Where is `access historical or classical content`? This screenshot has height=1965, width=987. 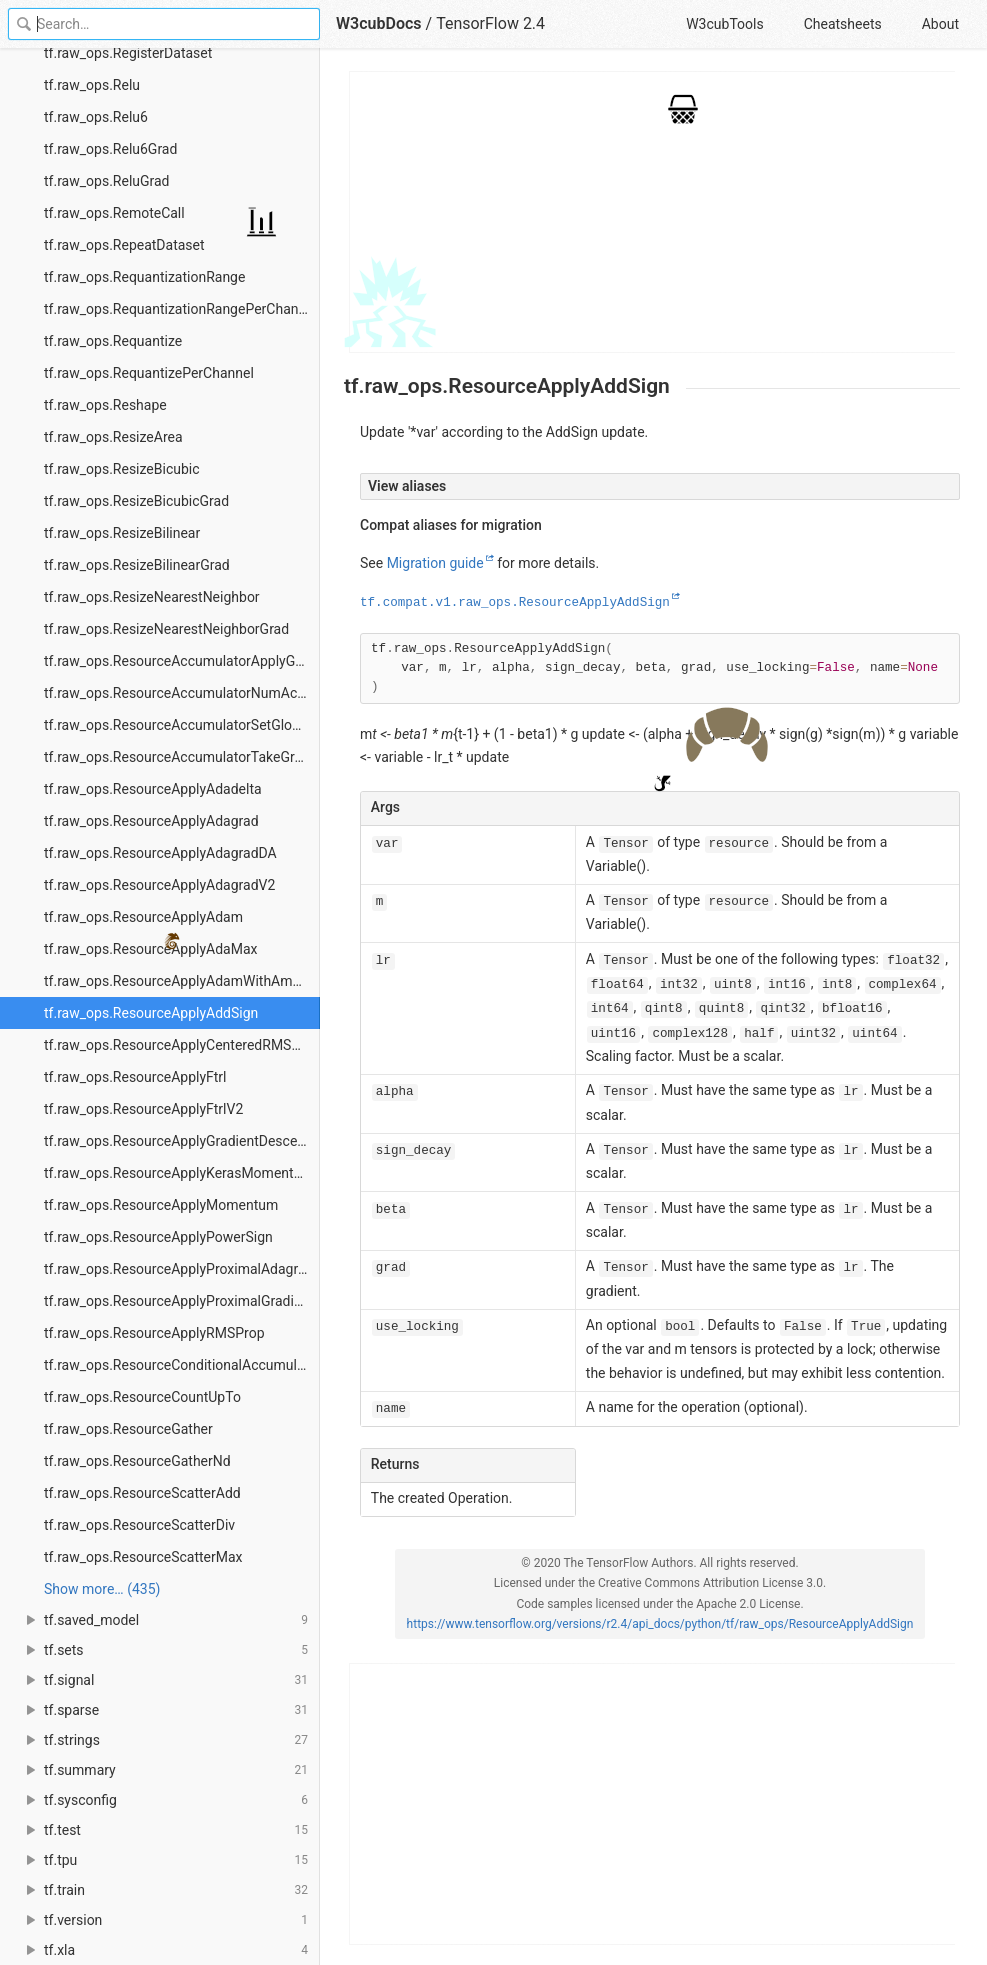
access historical or classical content is located at coordinates (261, 221).